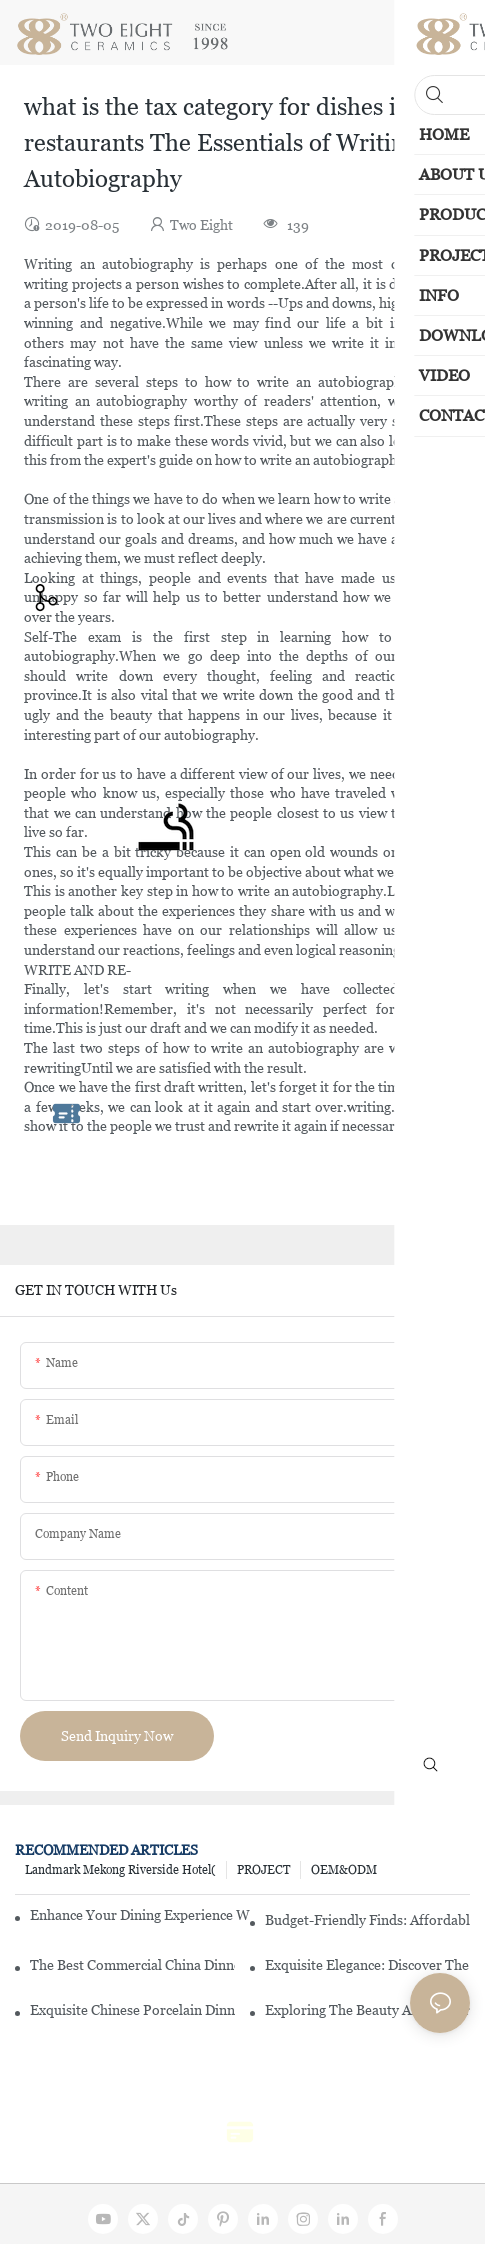 The image size is (485, 2259). Describe the element at coordinates (430, 1764) in the screenshot. I see `search for content` at that location.